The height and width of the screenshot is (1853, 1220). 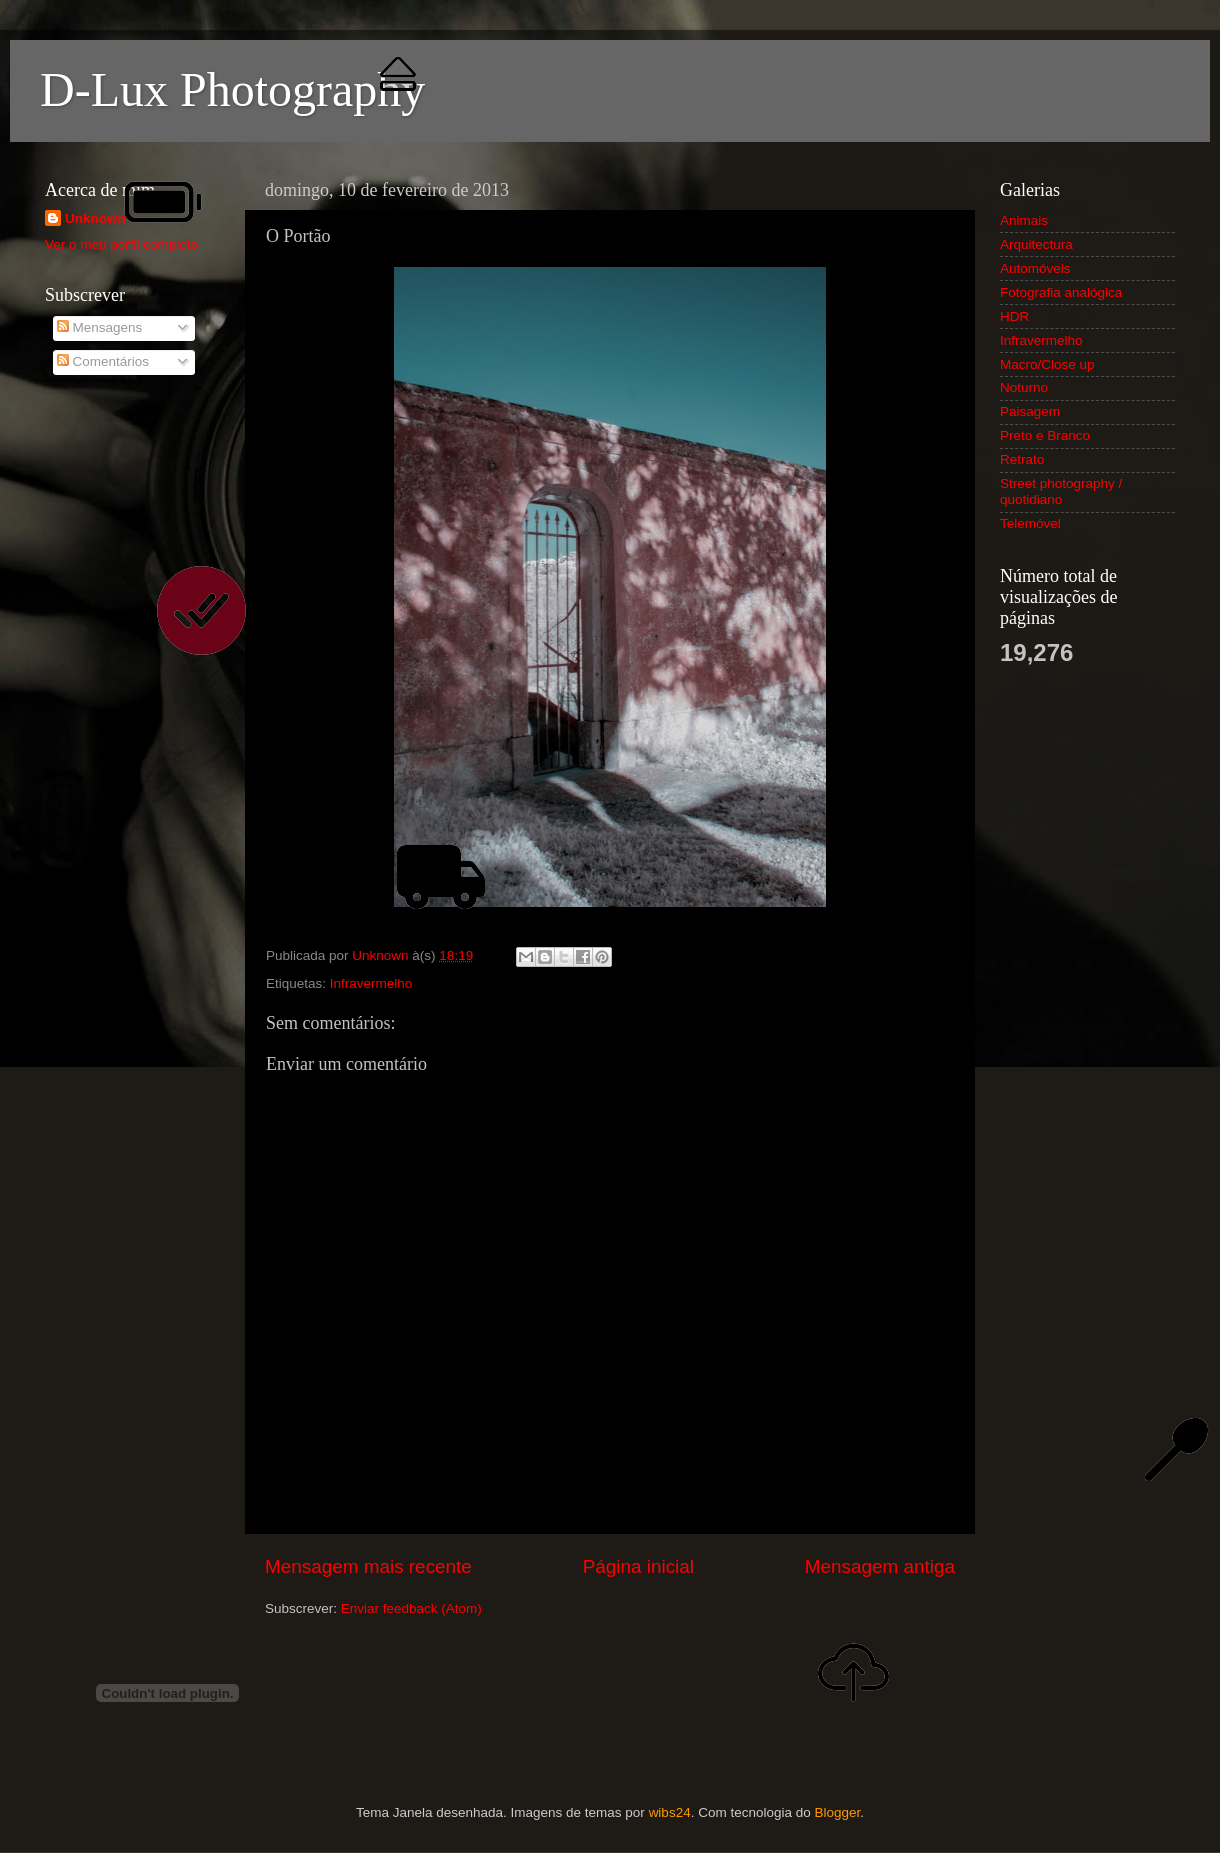 What do you see at coordinates (163, 202) in the screenshot?
I see `indicates battery is fully charged` at bounding box center [163, 202].